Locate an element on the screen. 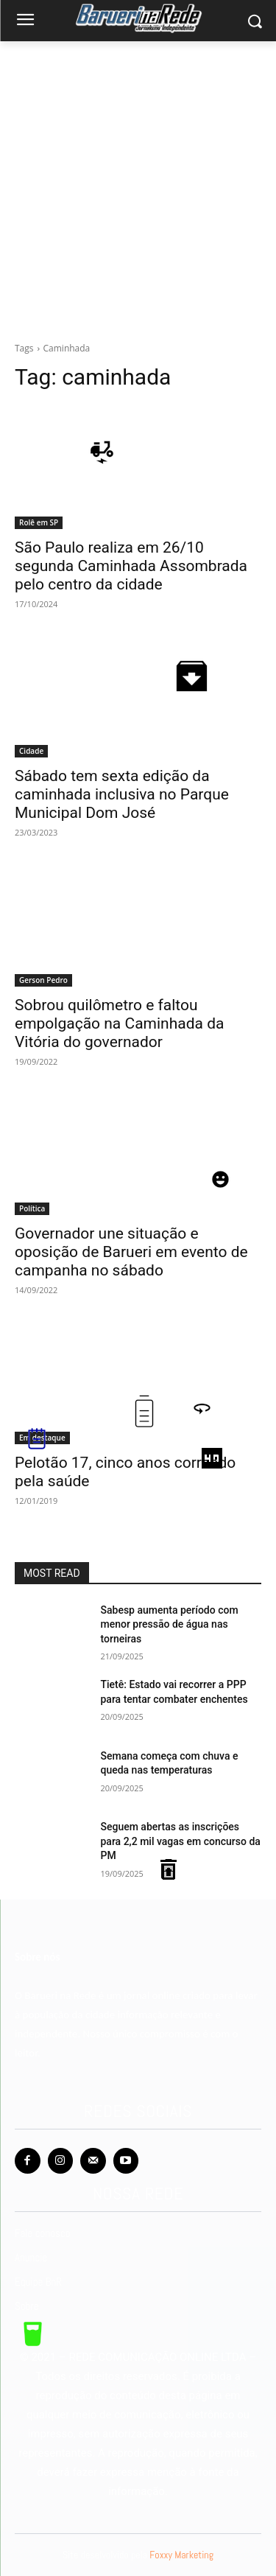  add an emoji or emoticon to your message is located at coordinates (220, 1179).